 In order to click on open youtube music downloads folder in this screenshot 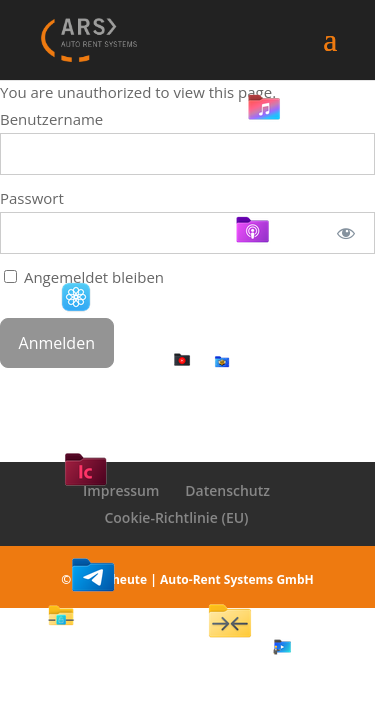, I will do `click(182, 360)`.